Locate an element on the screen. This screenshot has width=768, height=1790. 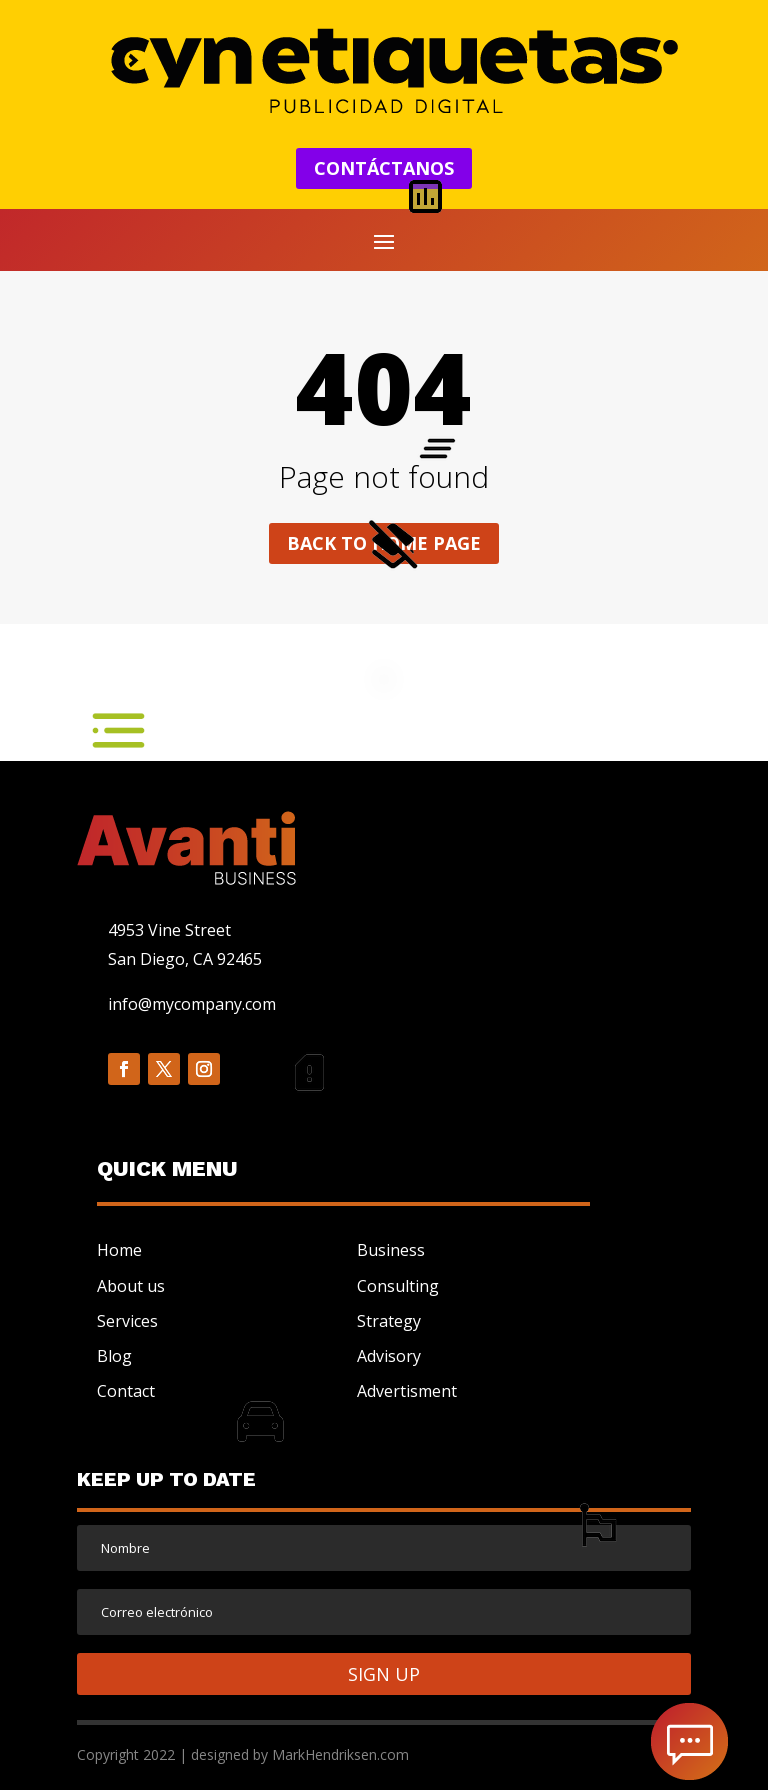
open navigation menu is located at coordinates (118, 730).